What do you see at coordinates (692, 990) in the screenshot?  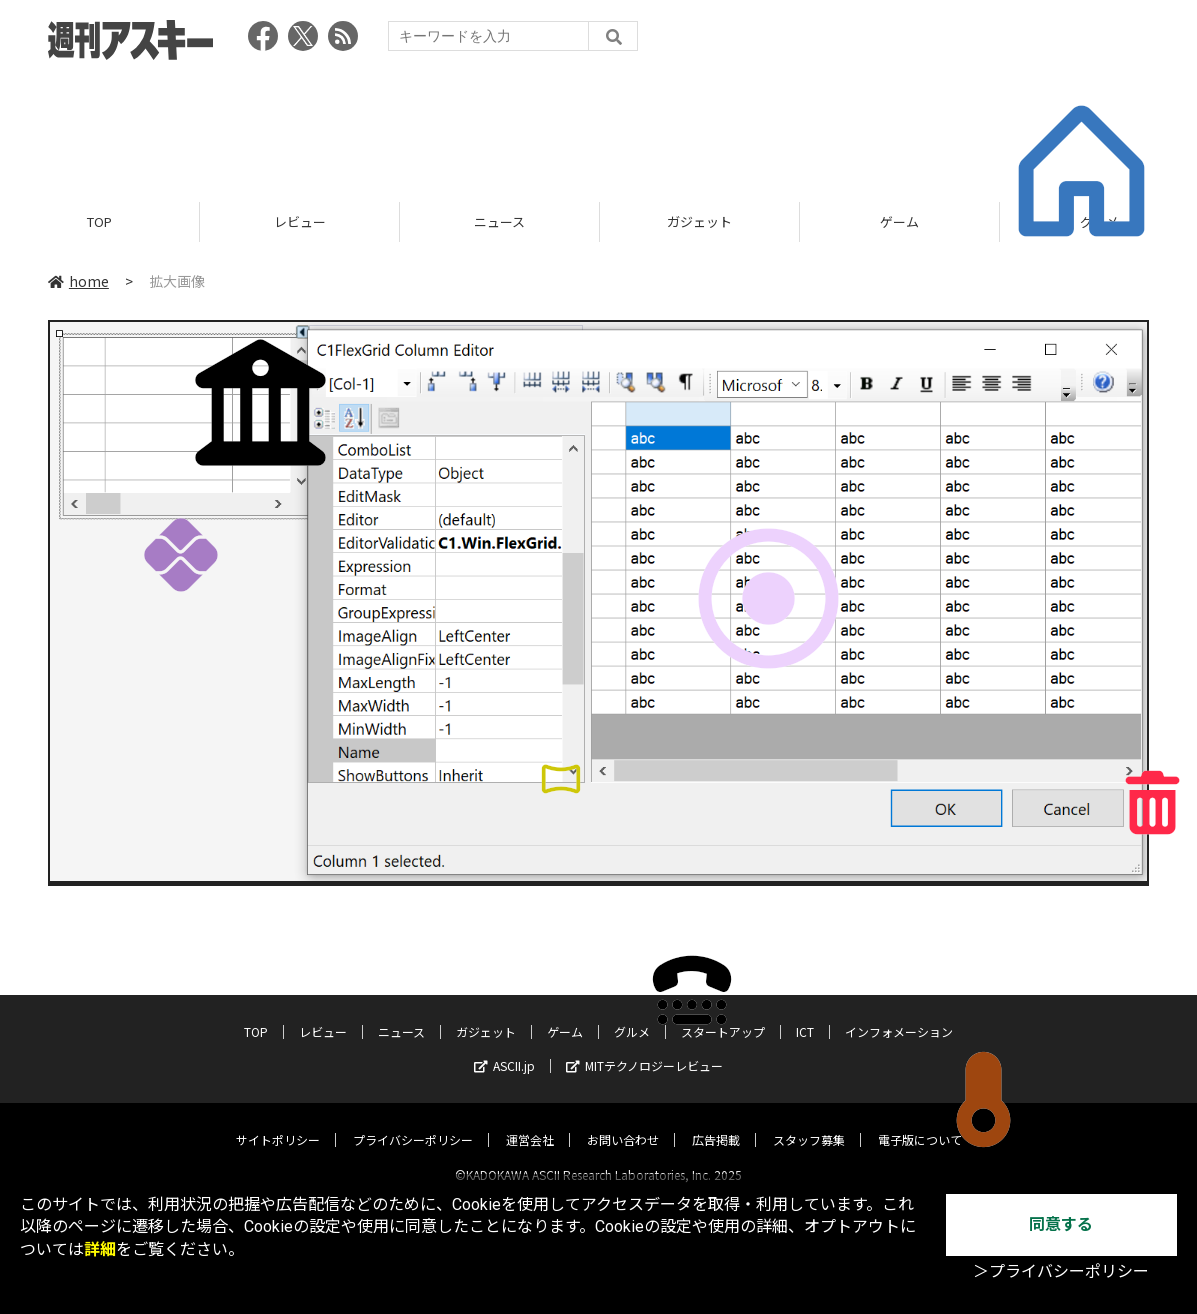 I see `access TTY or text telephone services` at bounding box center [692, 990].